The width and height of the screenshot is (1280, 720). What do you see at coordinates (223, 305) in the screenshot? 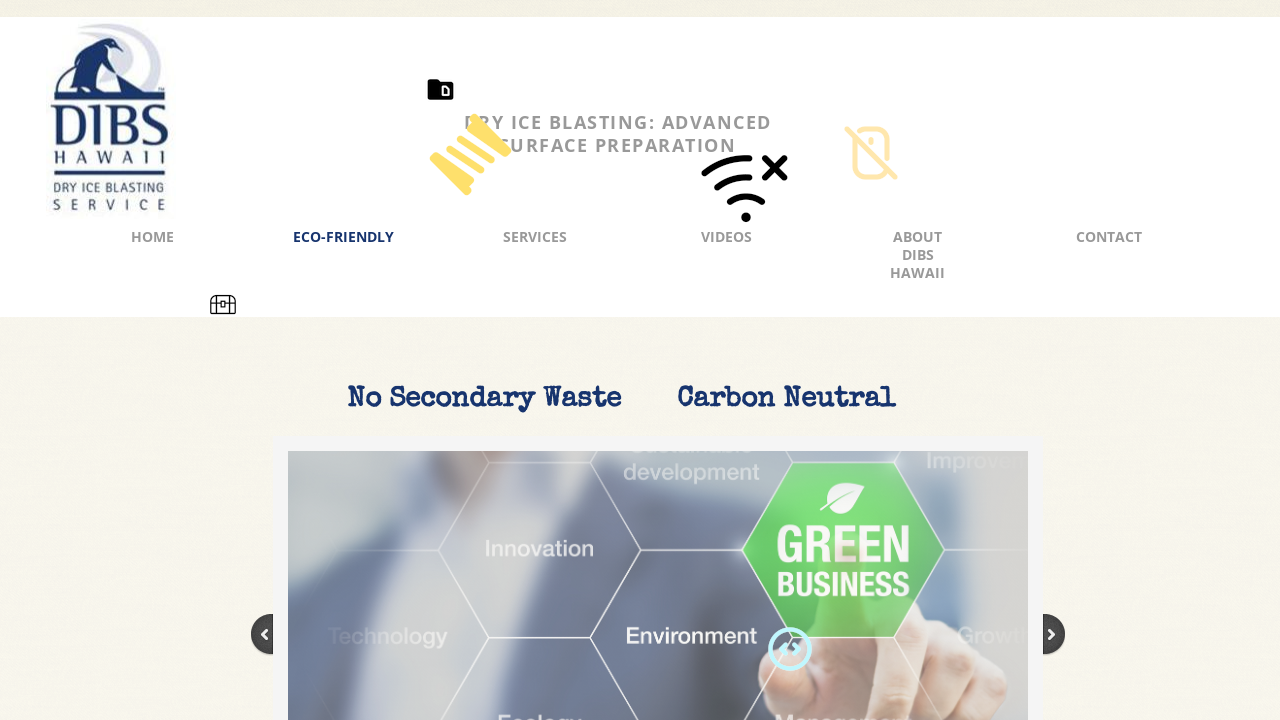
I see `access your rewards or collectibles` at bounding box center [223, 305].